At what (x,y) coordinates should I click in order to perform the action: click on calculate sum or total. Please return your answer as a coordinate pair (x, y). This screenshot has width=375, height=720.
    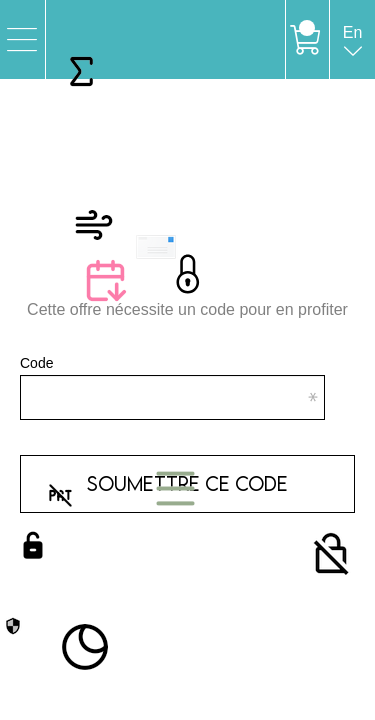
    Looking at the image, I should click on (81, 71).